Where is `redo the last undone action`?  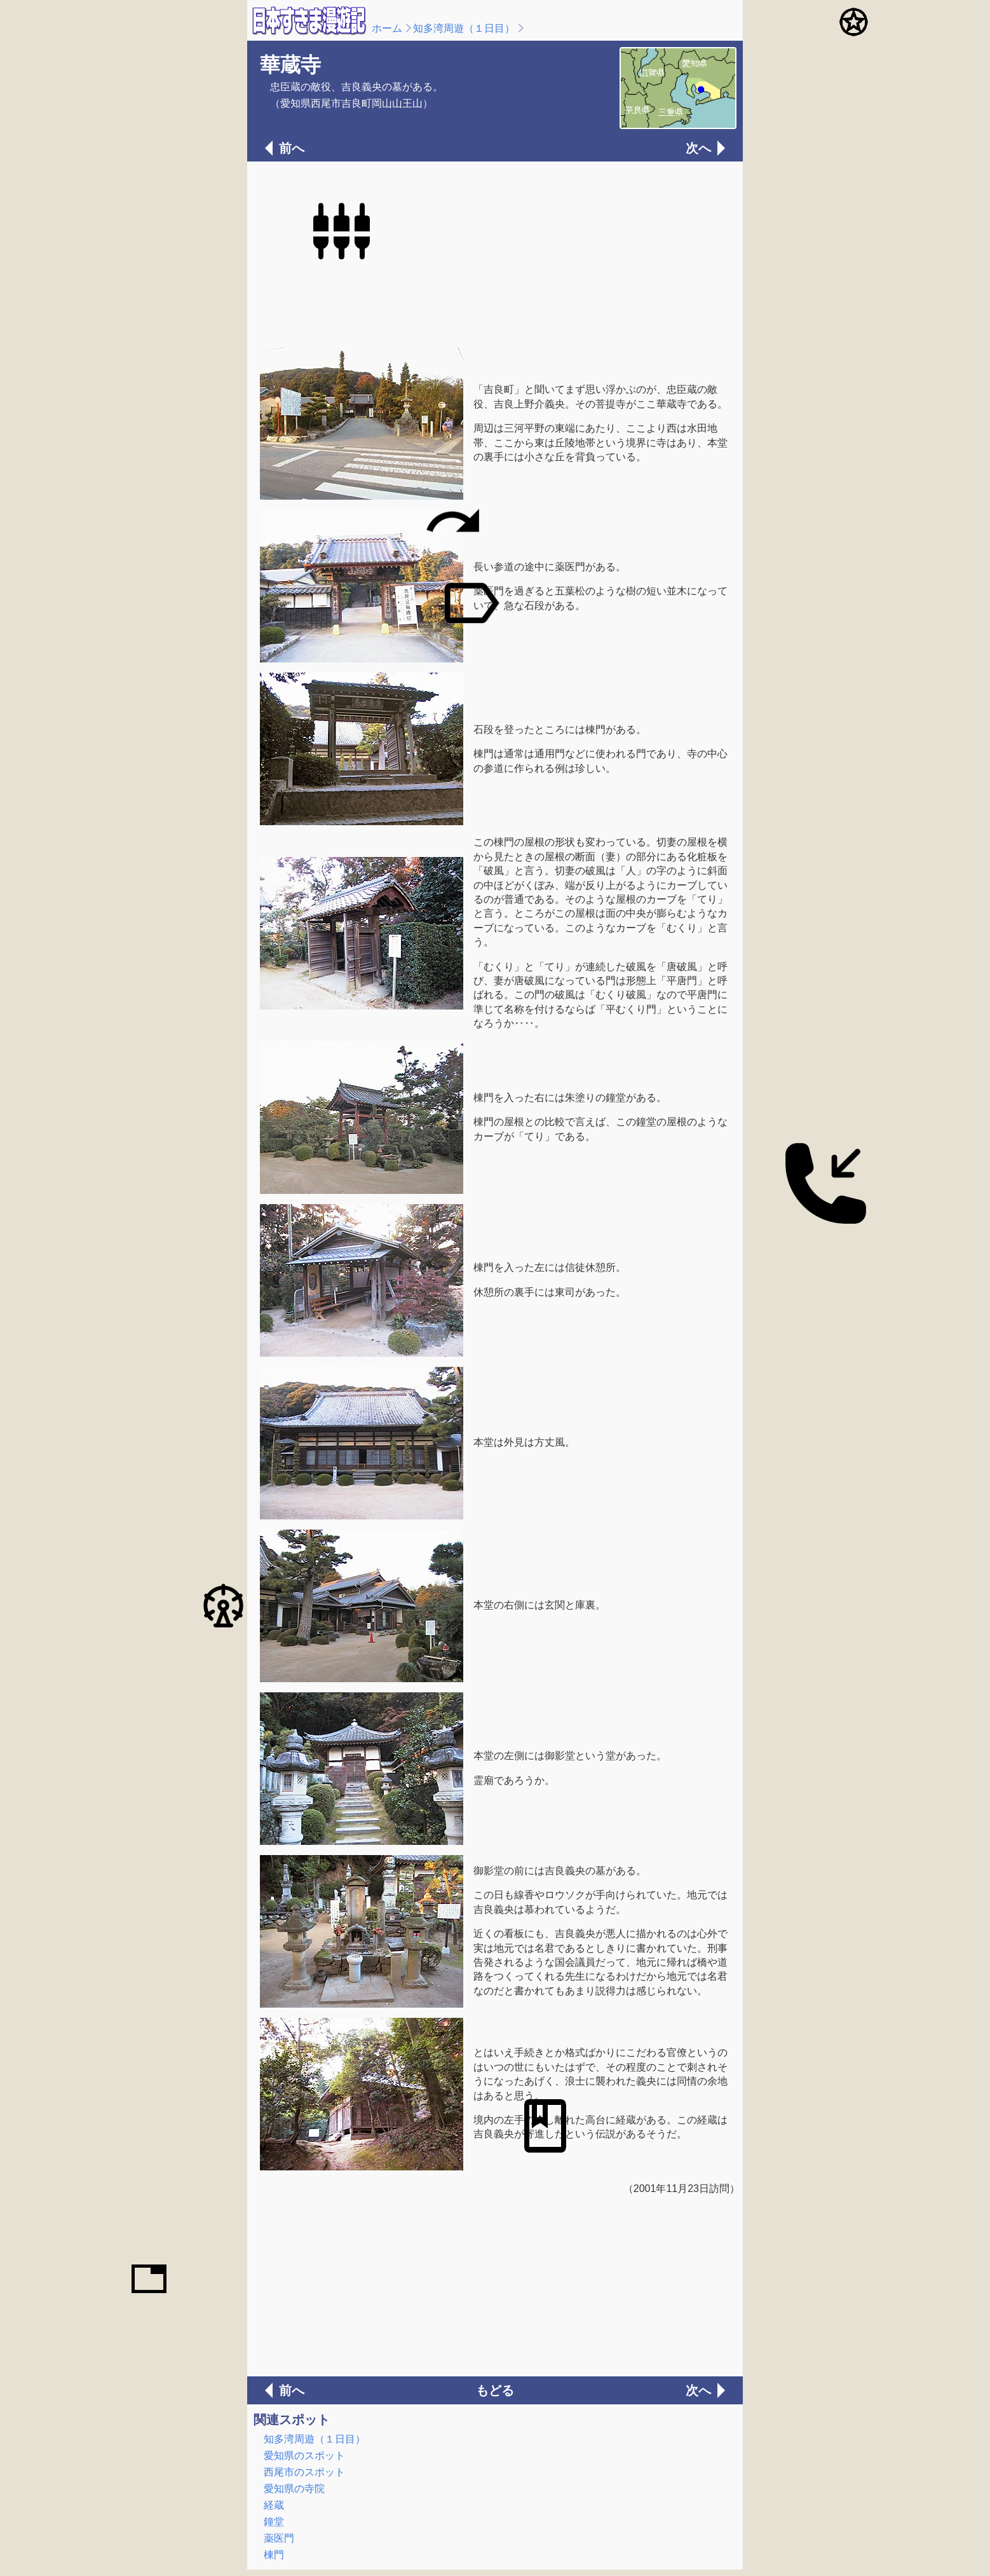
redo the last undone action is located at coordinates (453, 521).